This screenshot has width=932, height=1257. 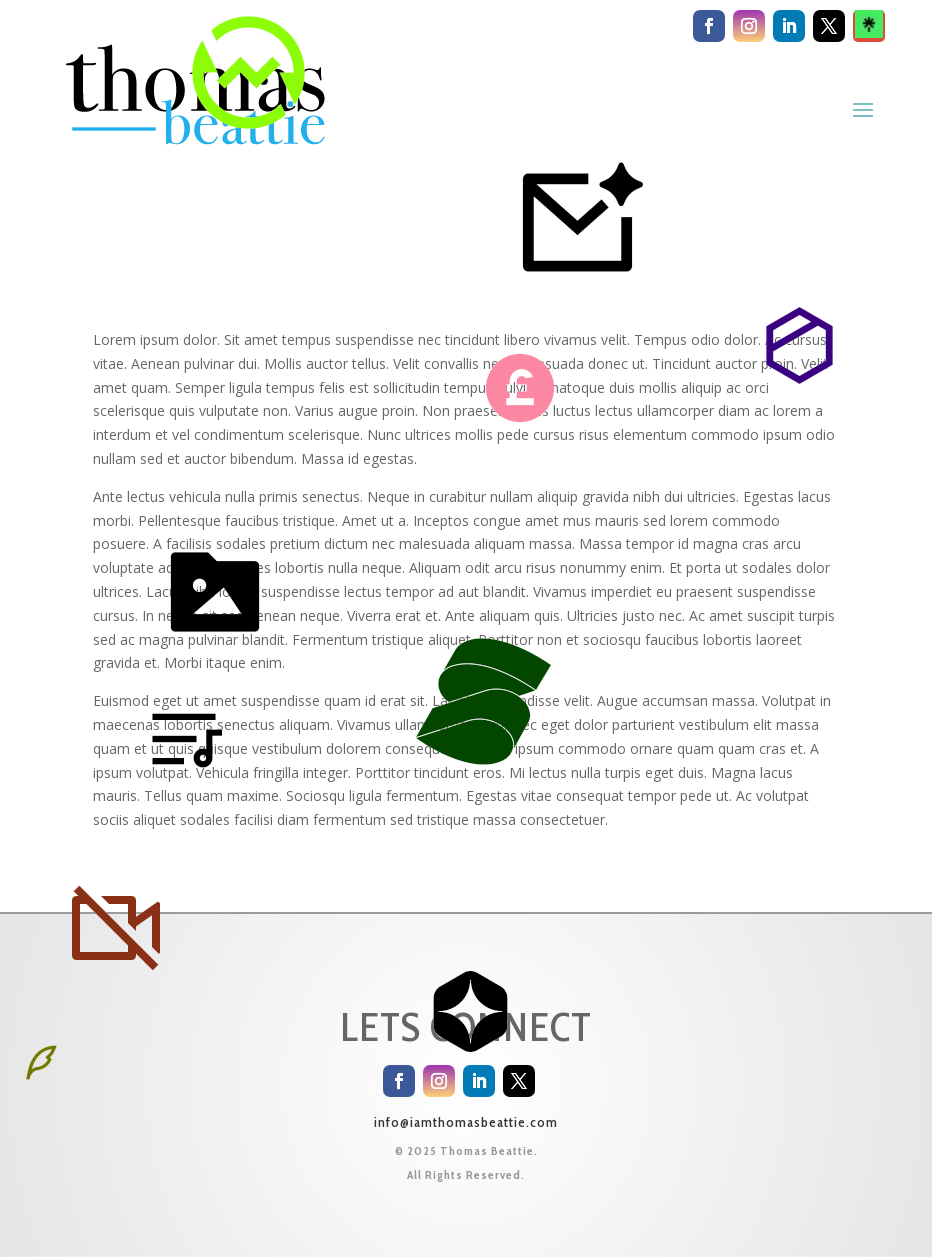 What do you see at coordinates (215, 592) in the screenshot?
I see `open photo gallery folder` at bounding box center [215, 592].